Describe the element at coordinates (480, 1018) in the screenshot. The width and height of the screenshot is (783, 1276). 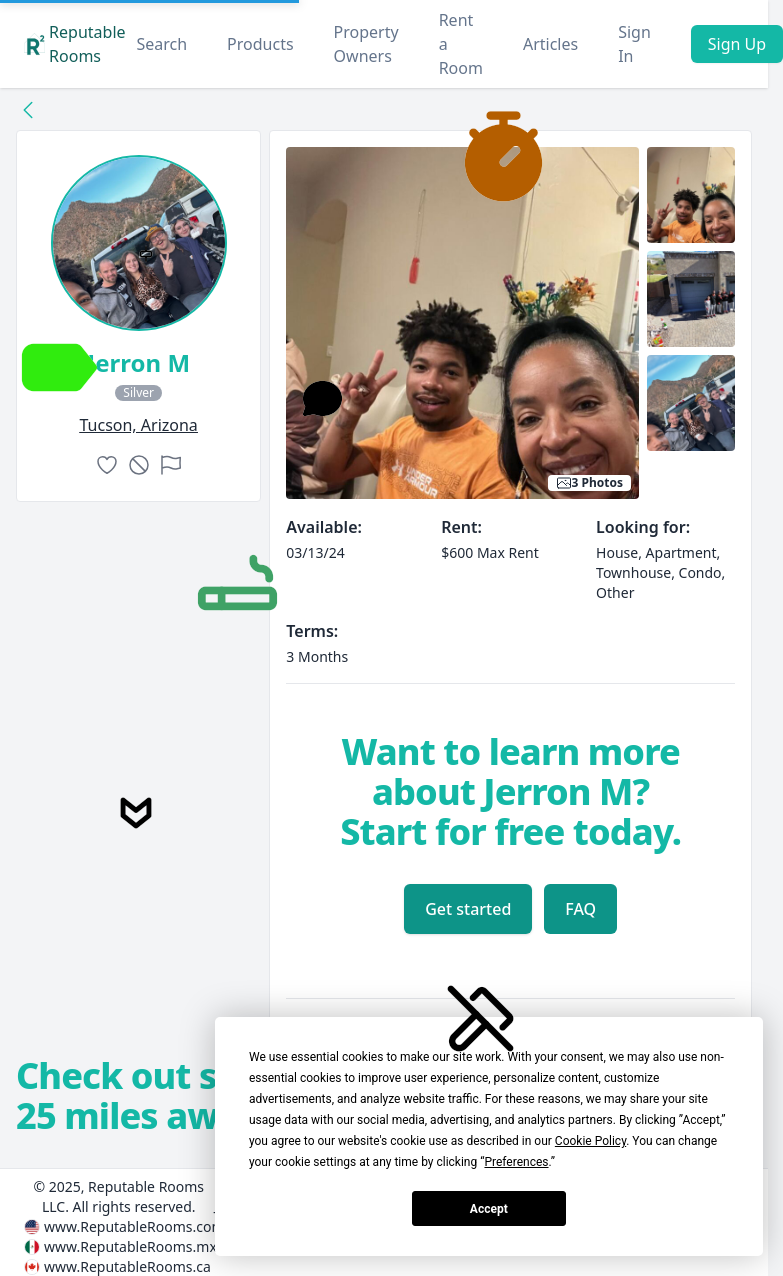
I see `indicates build or construction tools are unavailable` at that location.